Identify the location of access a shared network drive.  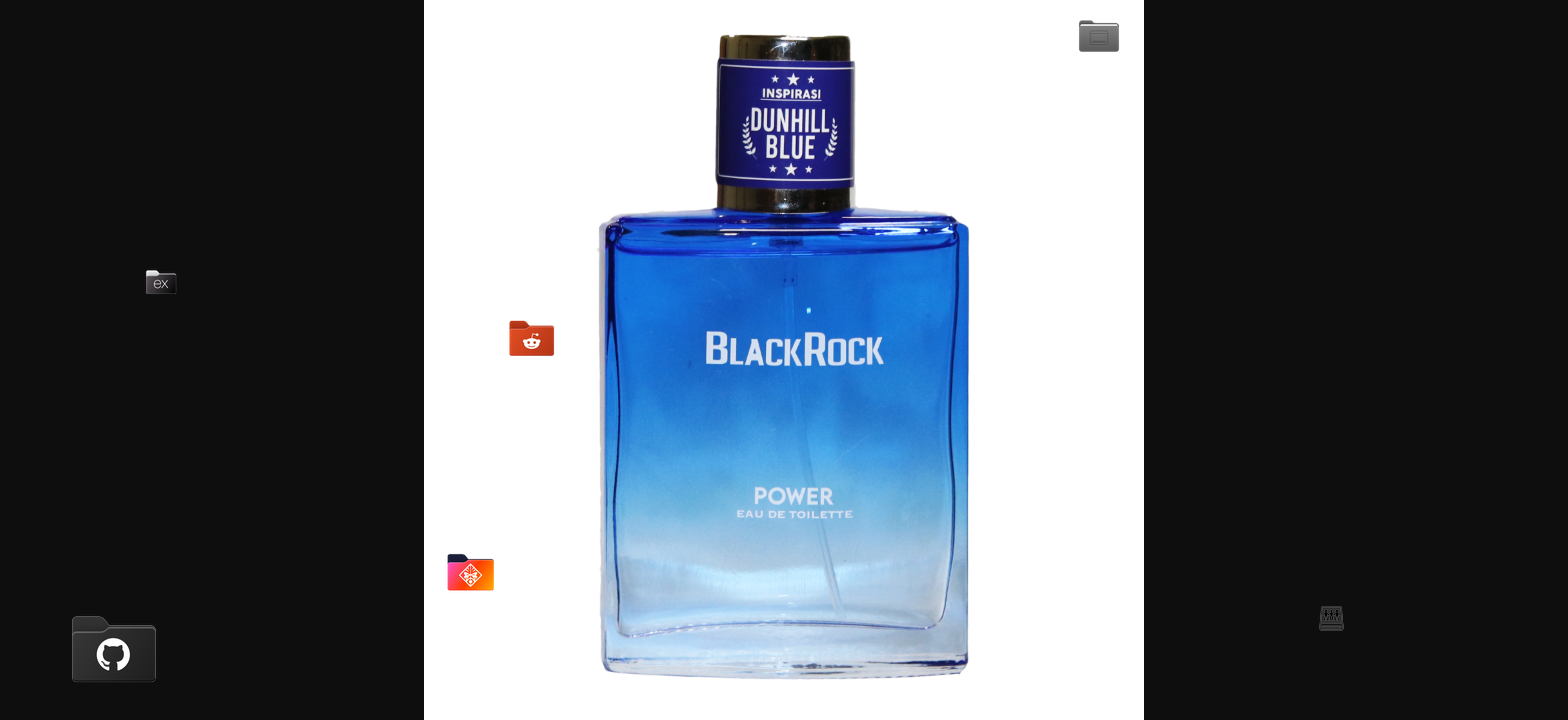
(1331, 618).